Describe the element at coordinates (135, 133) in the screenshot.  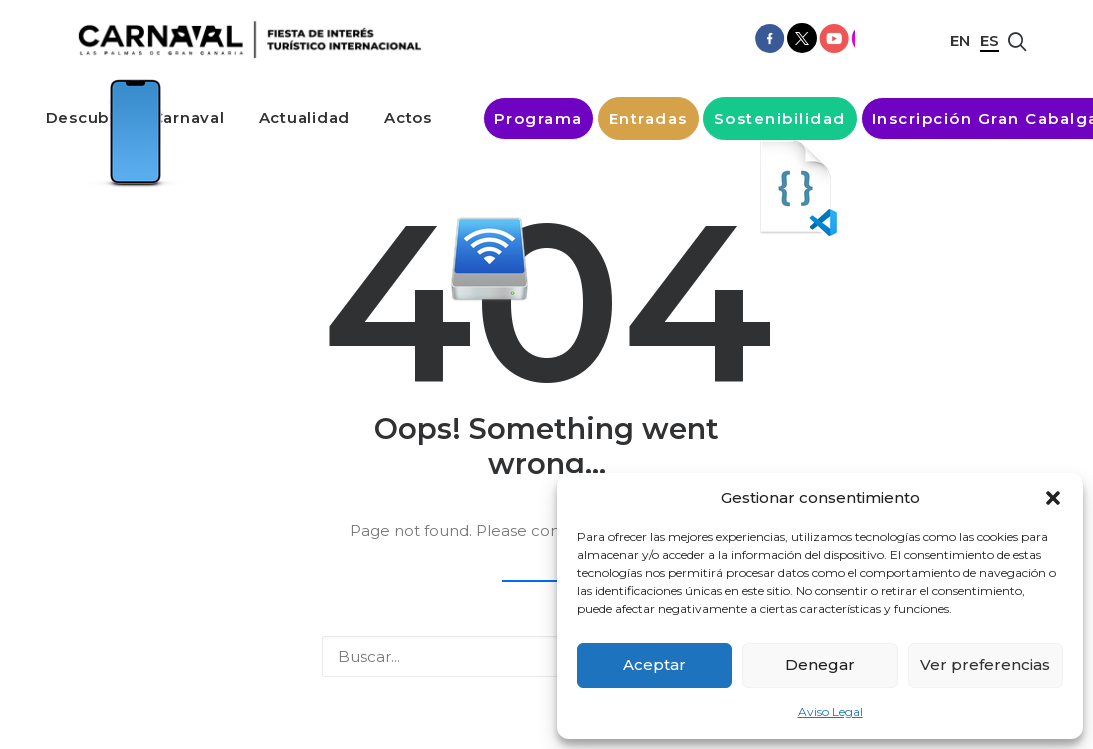
I see `indicates a connected iPhone device` at that location.